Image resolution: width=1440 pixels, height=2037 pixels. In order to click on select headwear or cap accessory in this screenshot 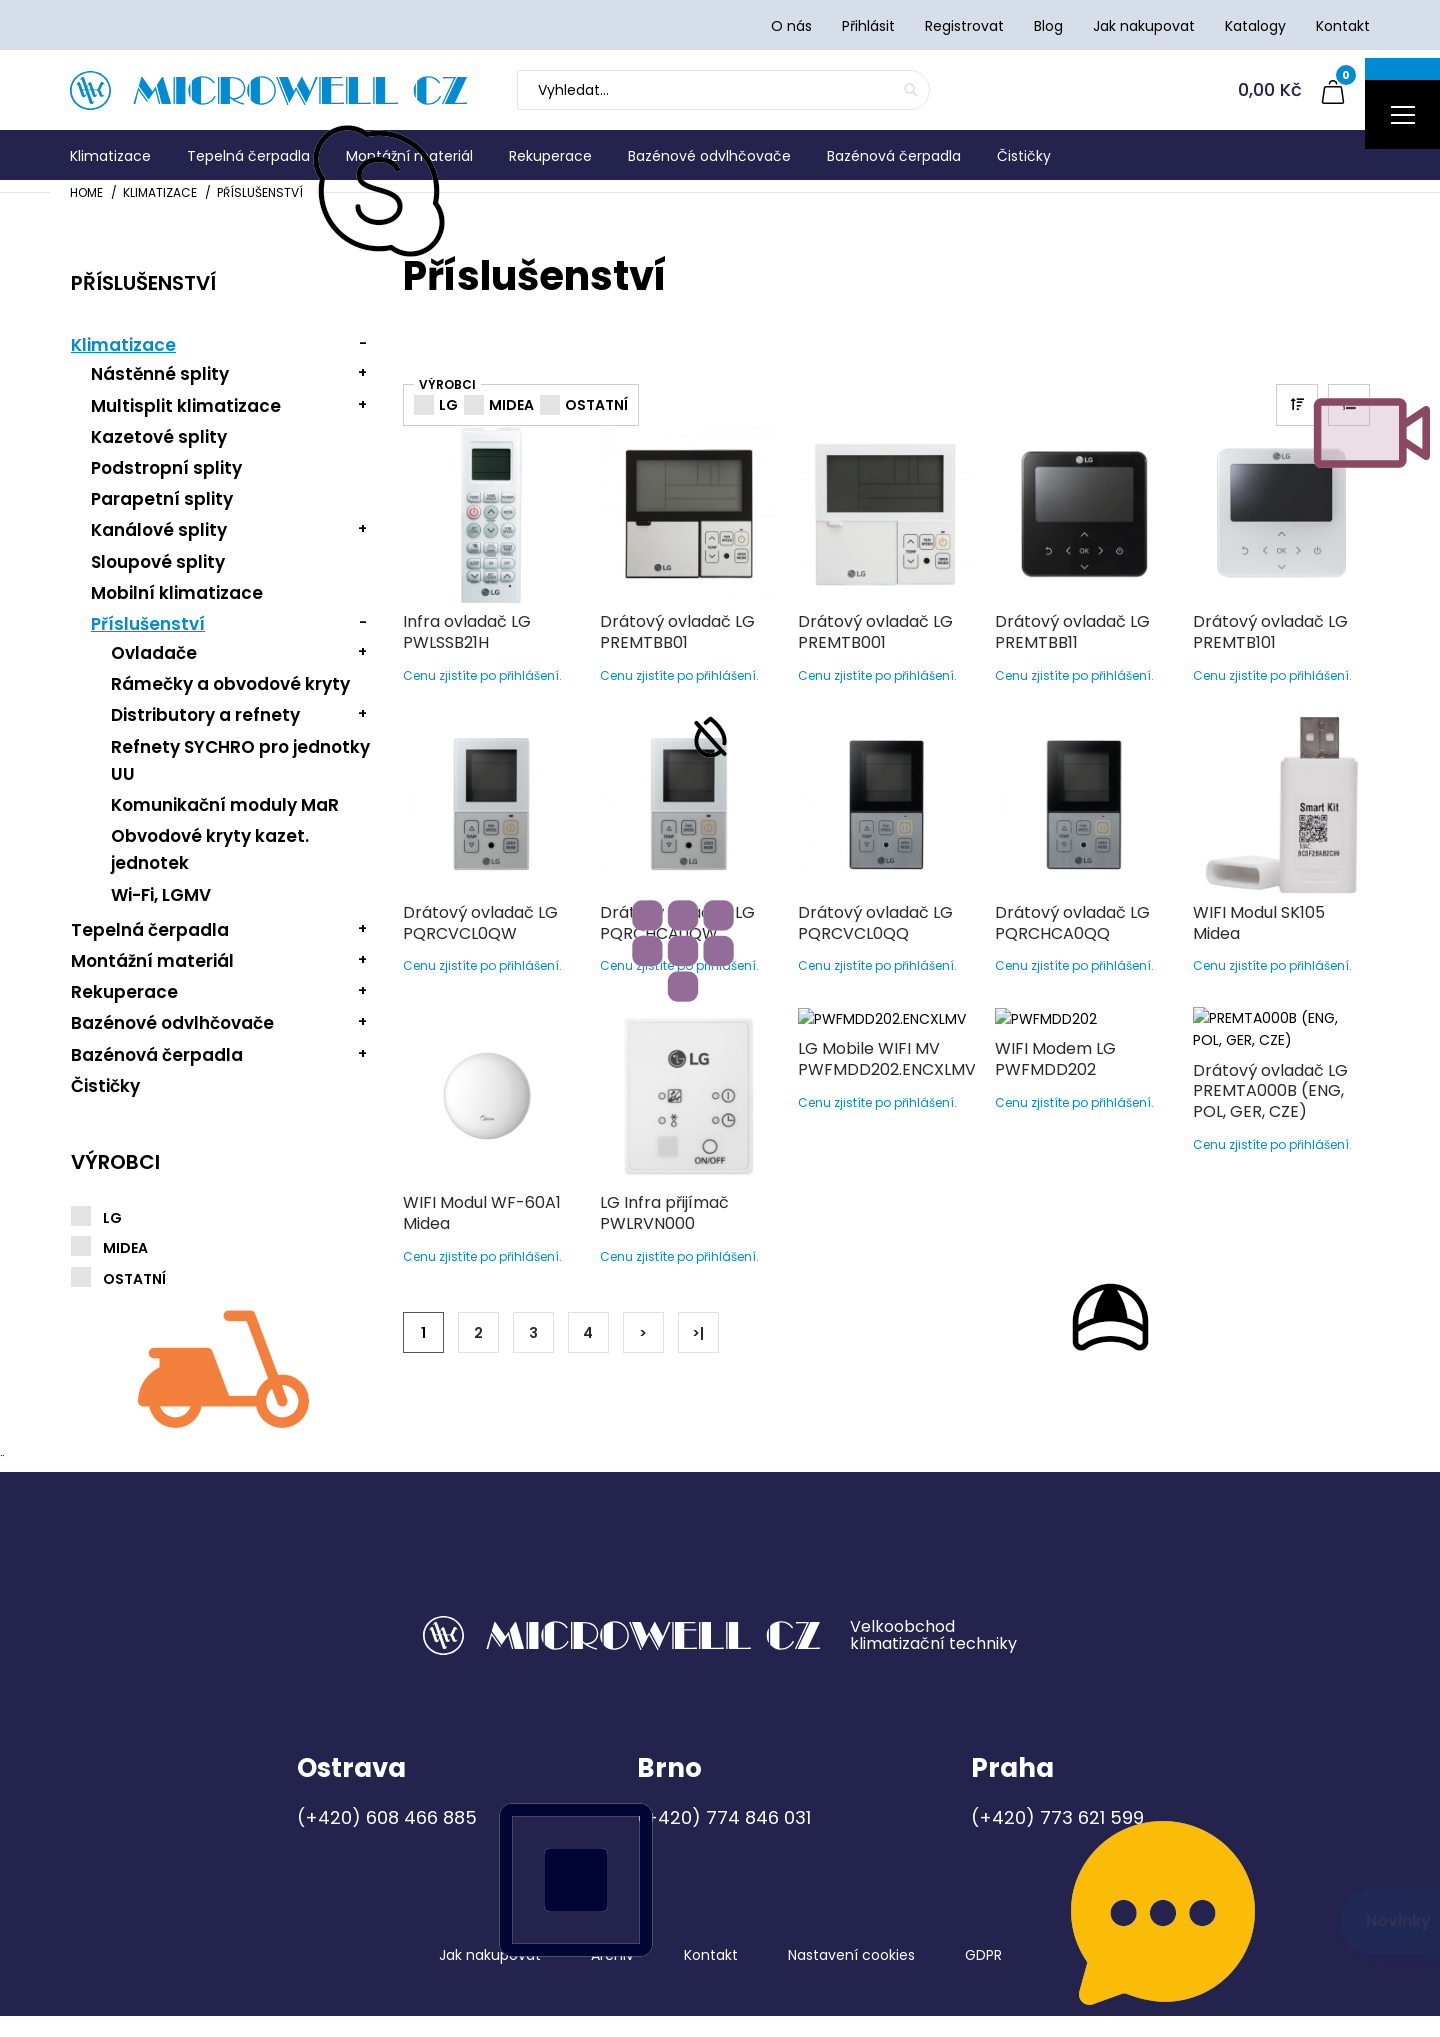, I will do `click(1110, 1321)`.